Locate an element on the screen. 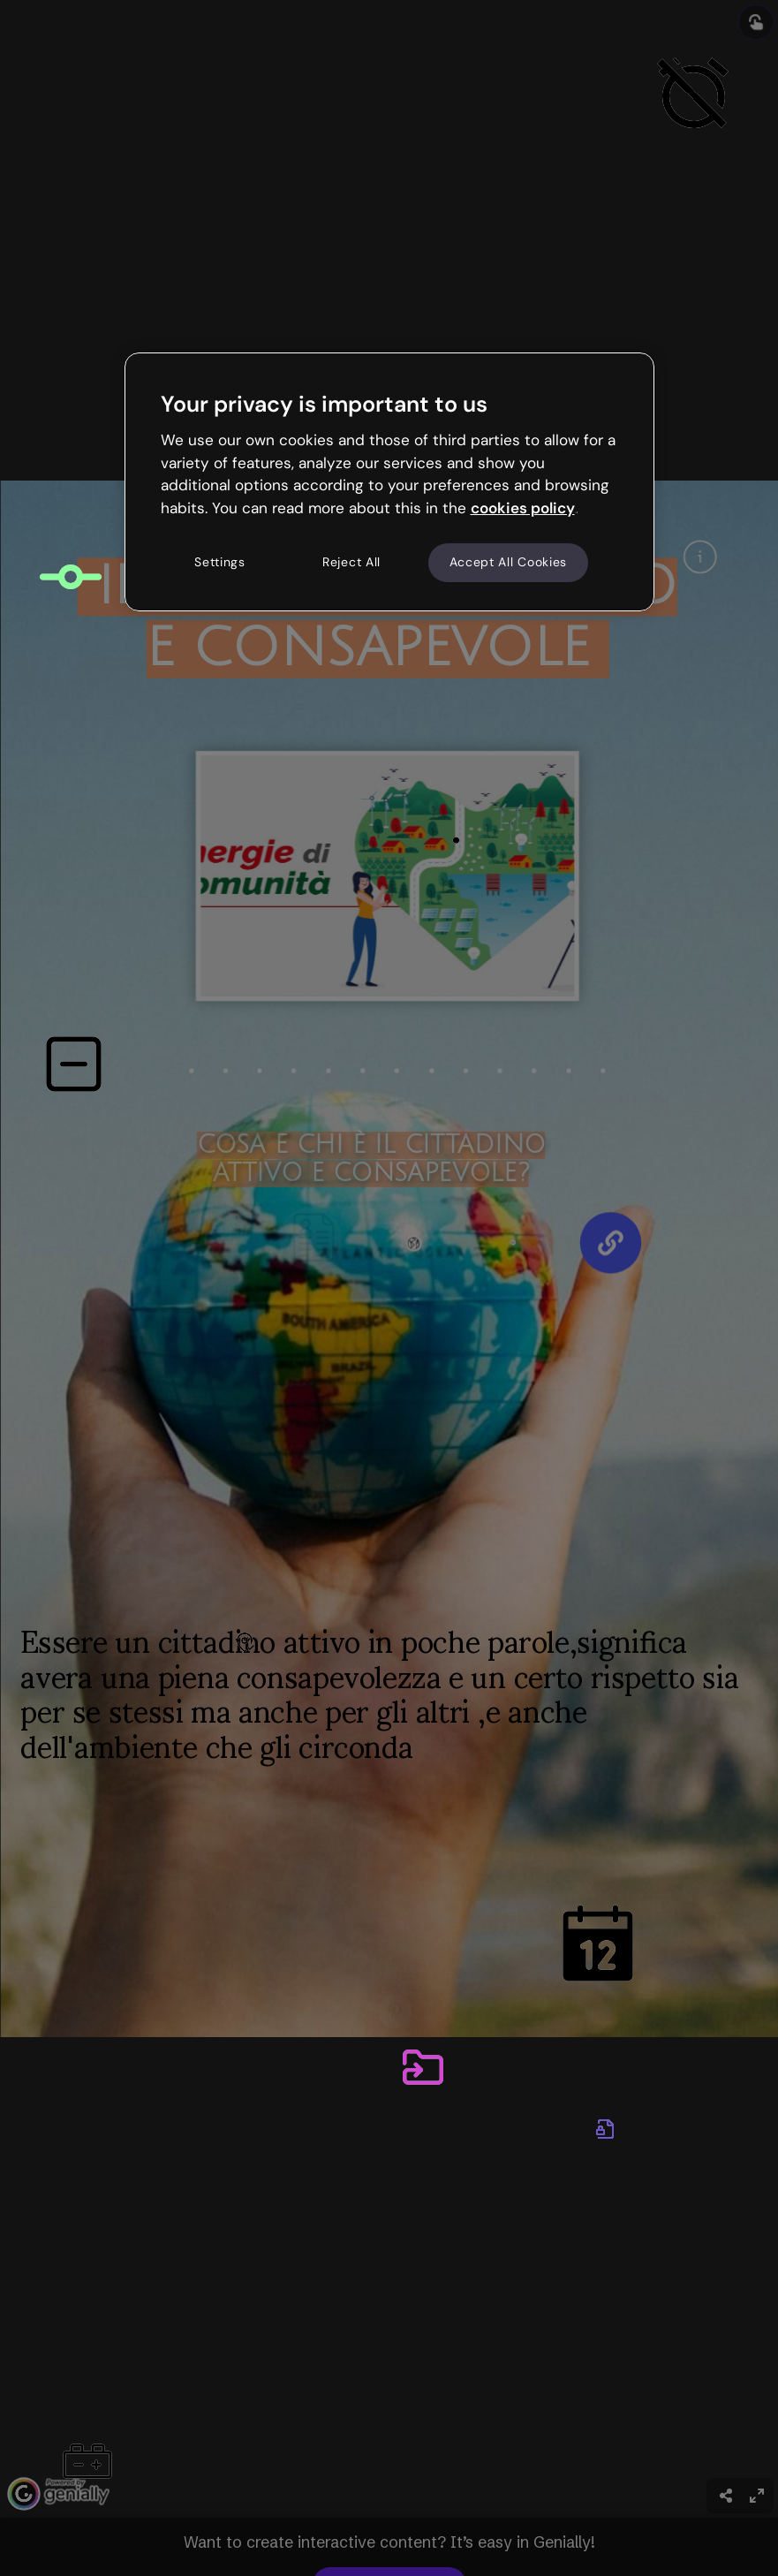  no signal or connection unavailable is located at coordinates (488, 814).